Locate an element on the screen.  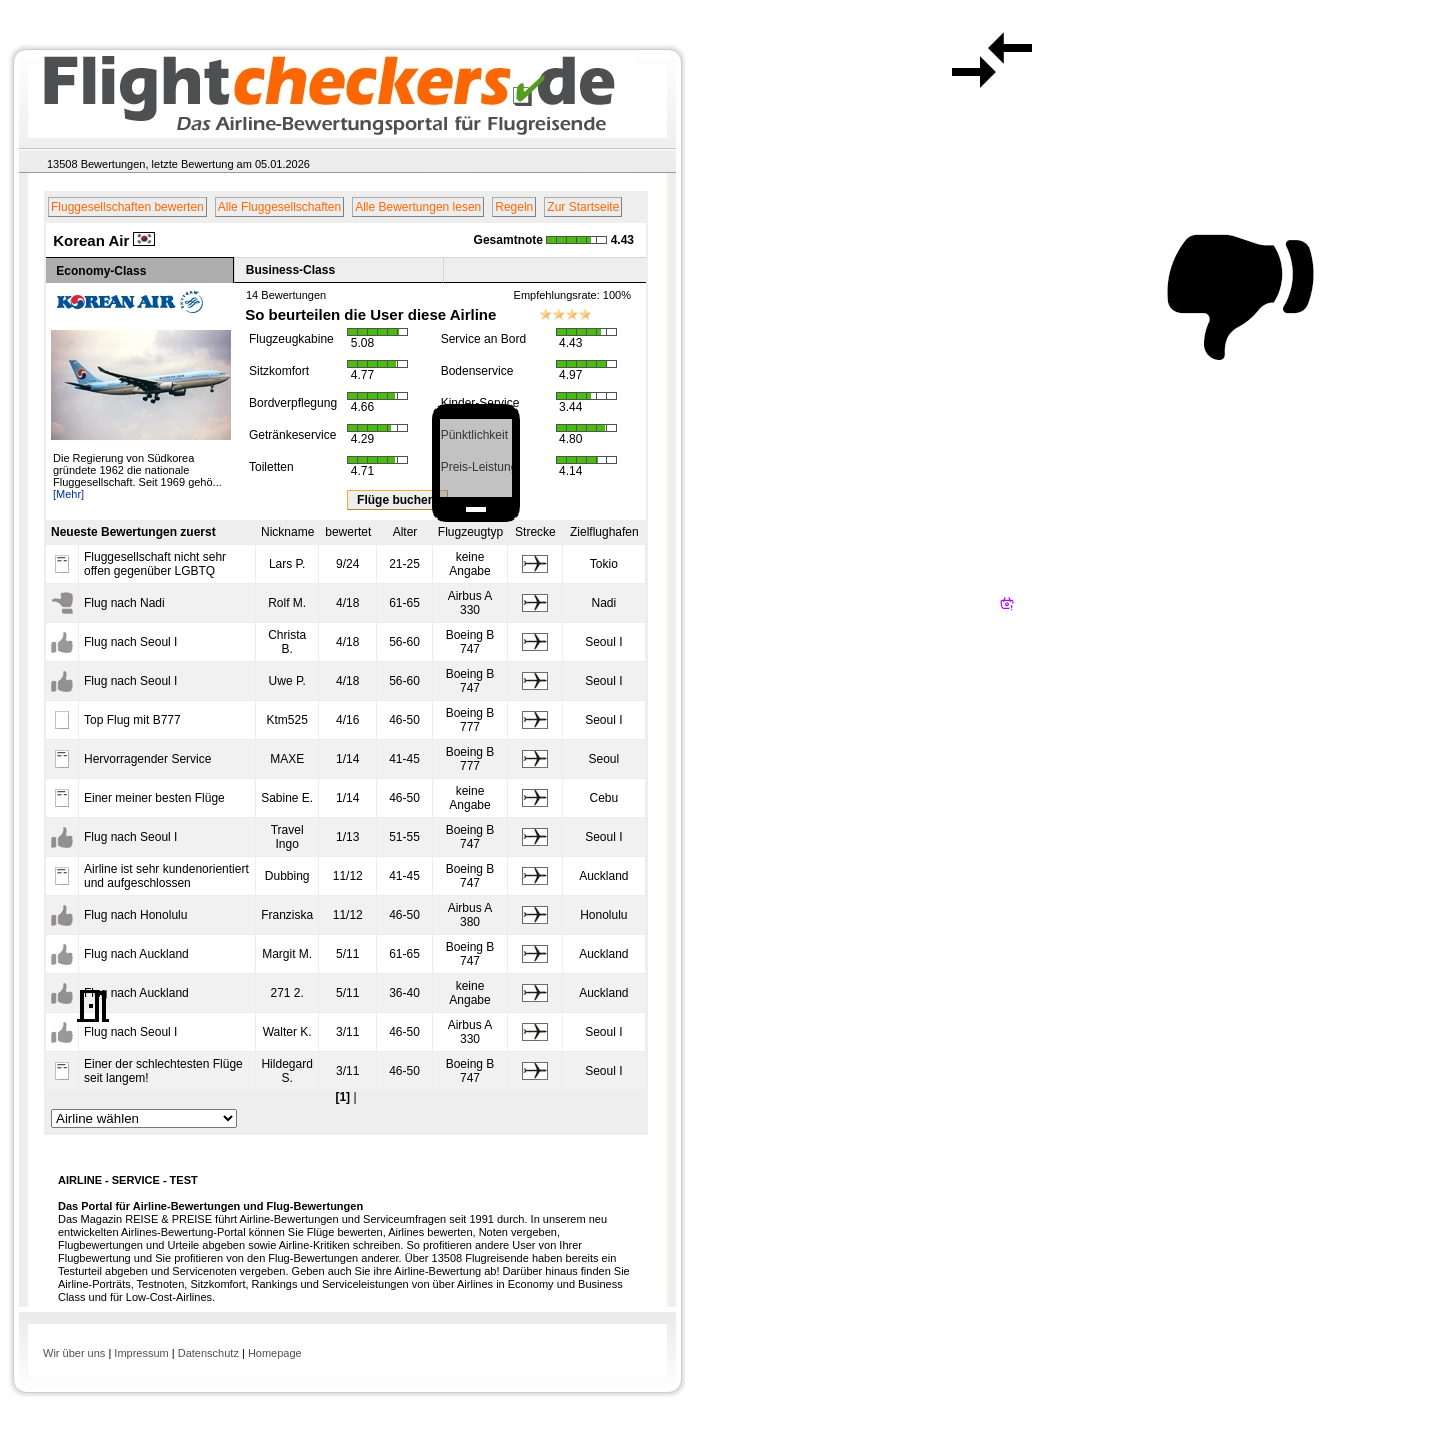
access meeting room booking is located at coordinates (93, 1006).